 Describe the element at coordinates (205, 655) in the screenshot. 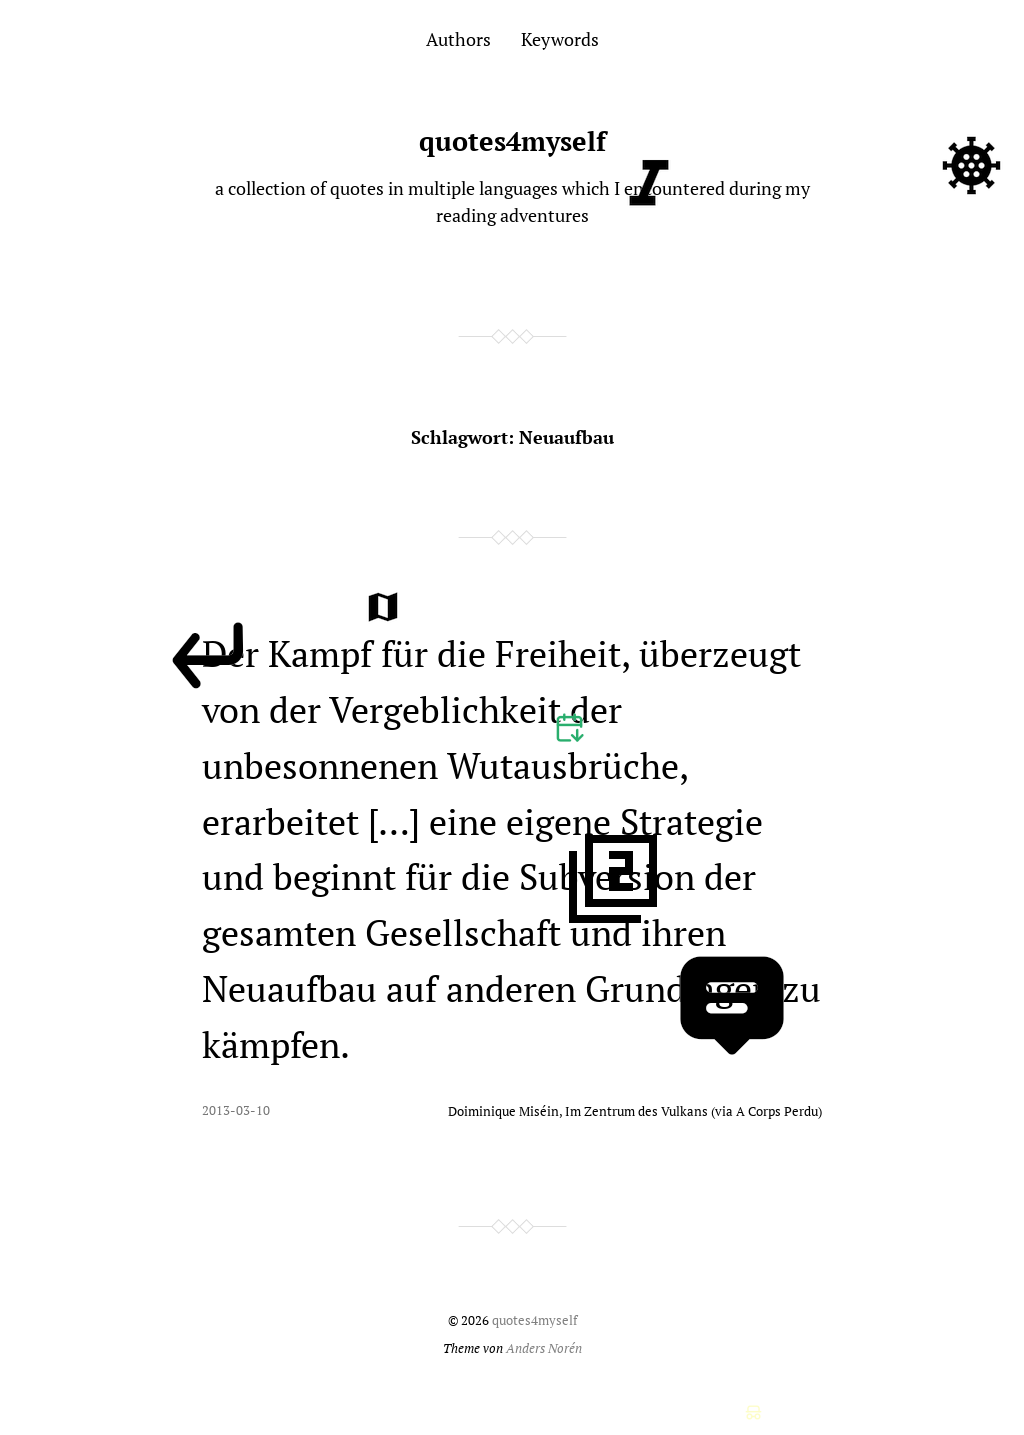

I see `return or enter key` at that location.